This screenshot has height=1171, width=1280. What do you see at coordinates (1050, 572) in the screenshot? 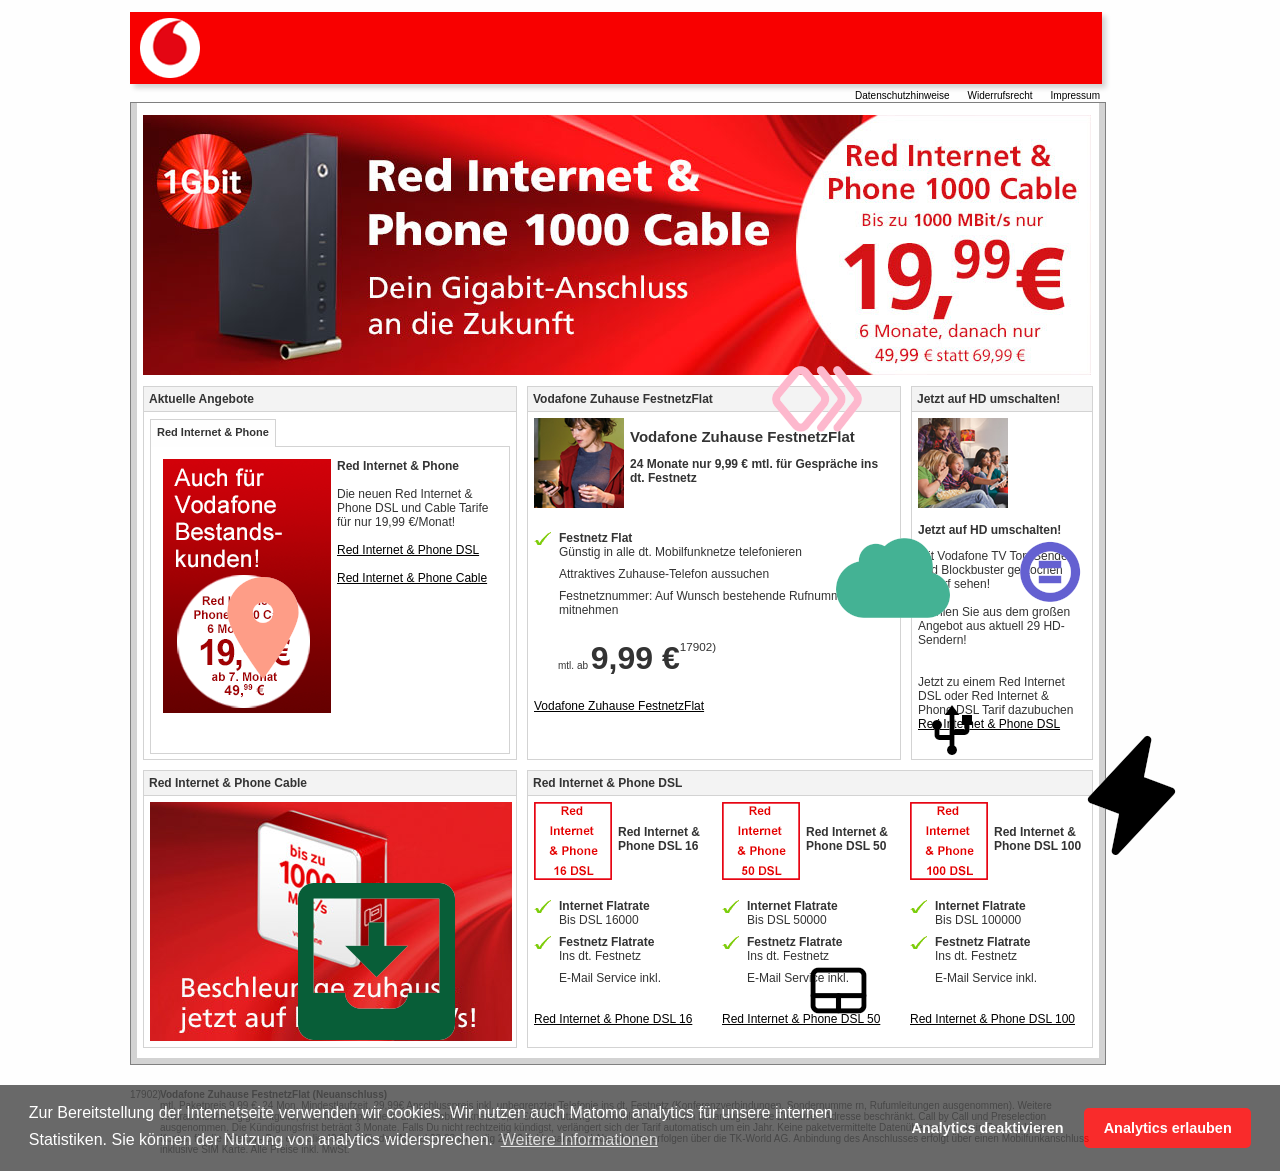
I see `indicates an unverified conditional breakpoint in debug mode` at bounding box center [1050, 572].